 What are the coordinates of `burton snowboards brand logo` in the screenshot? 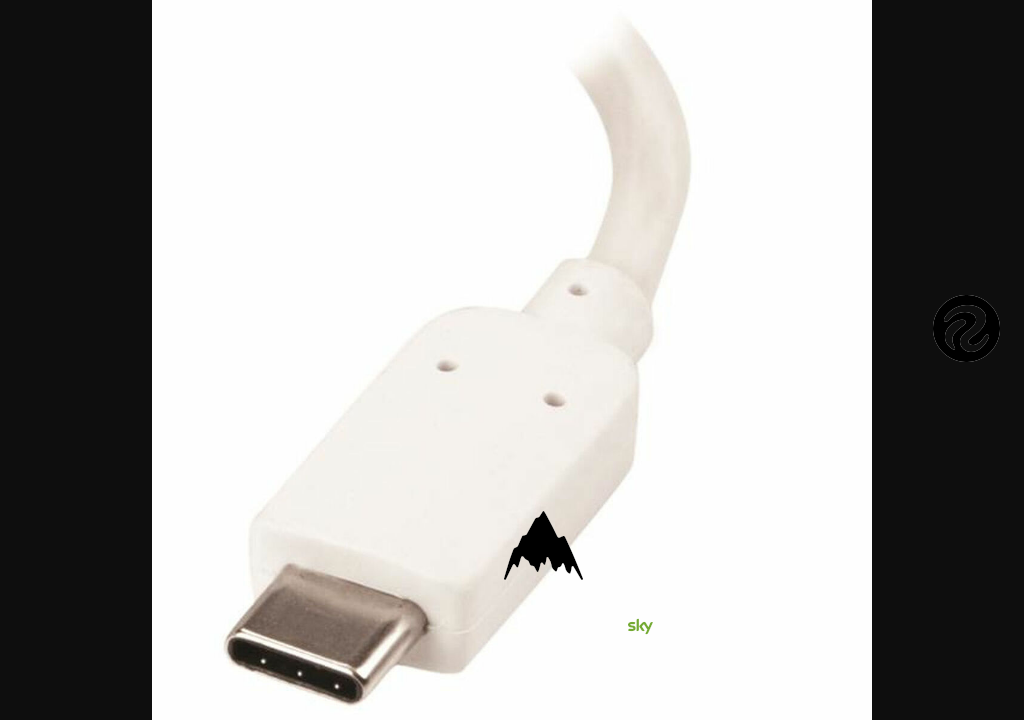 It's located at (543, 545).